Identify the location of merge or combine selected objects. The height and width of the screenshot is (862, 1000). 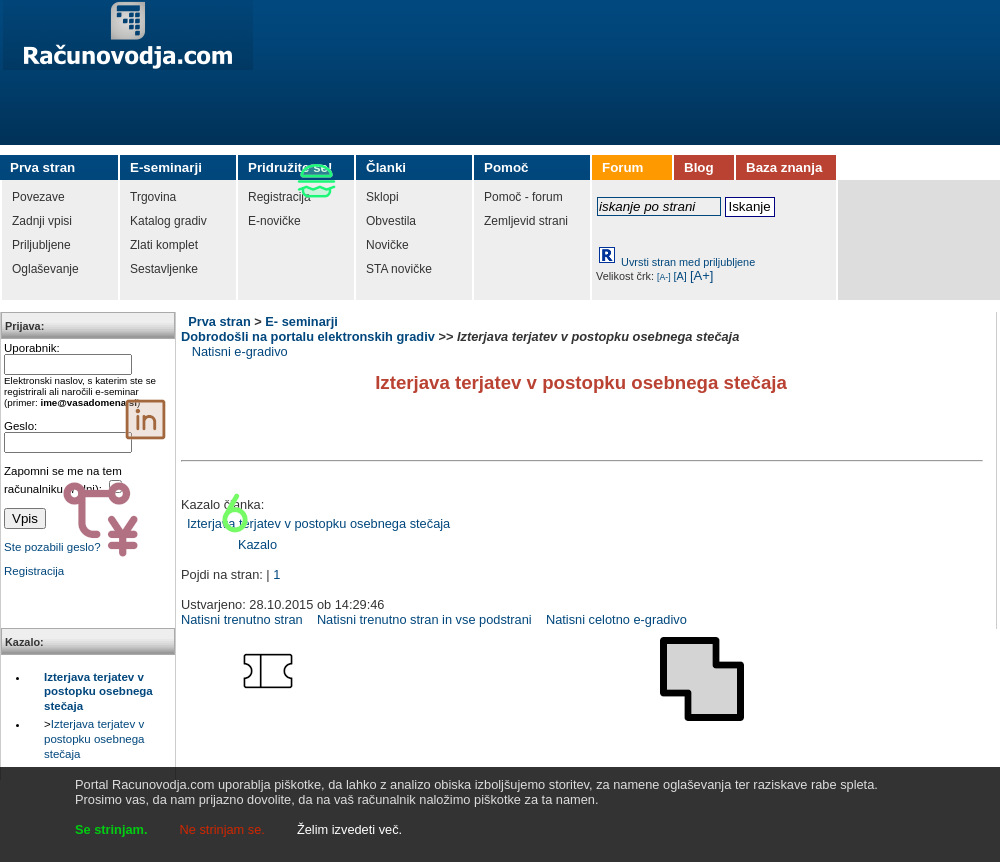
(702, 679).